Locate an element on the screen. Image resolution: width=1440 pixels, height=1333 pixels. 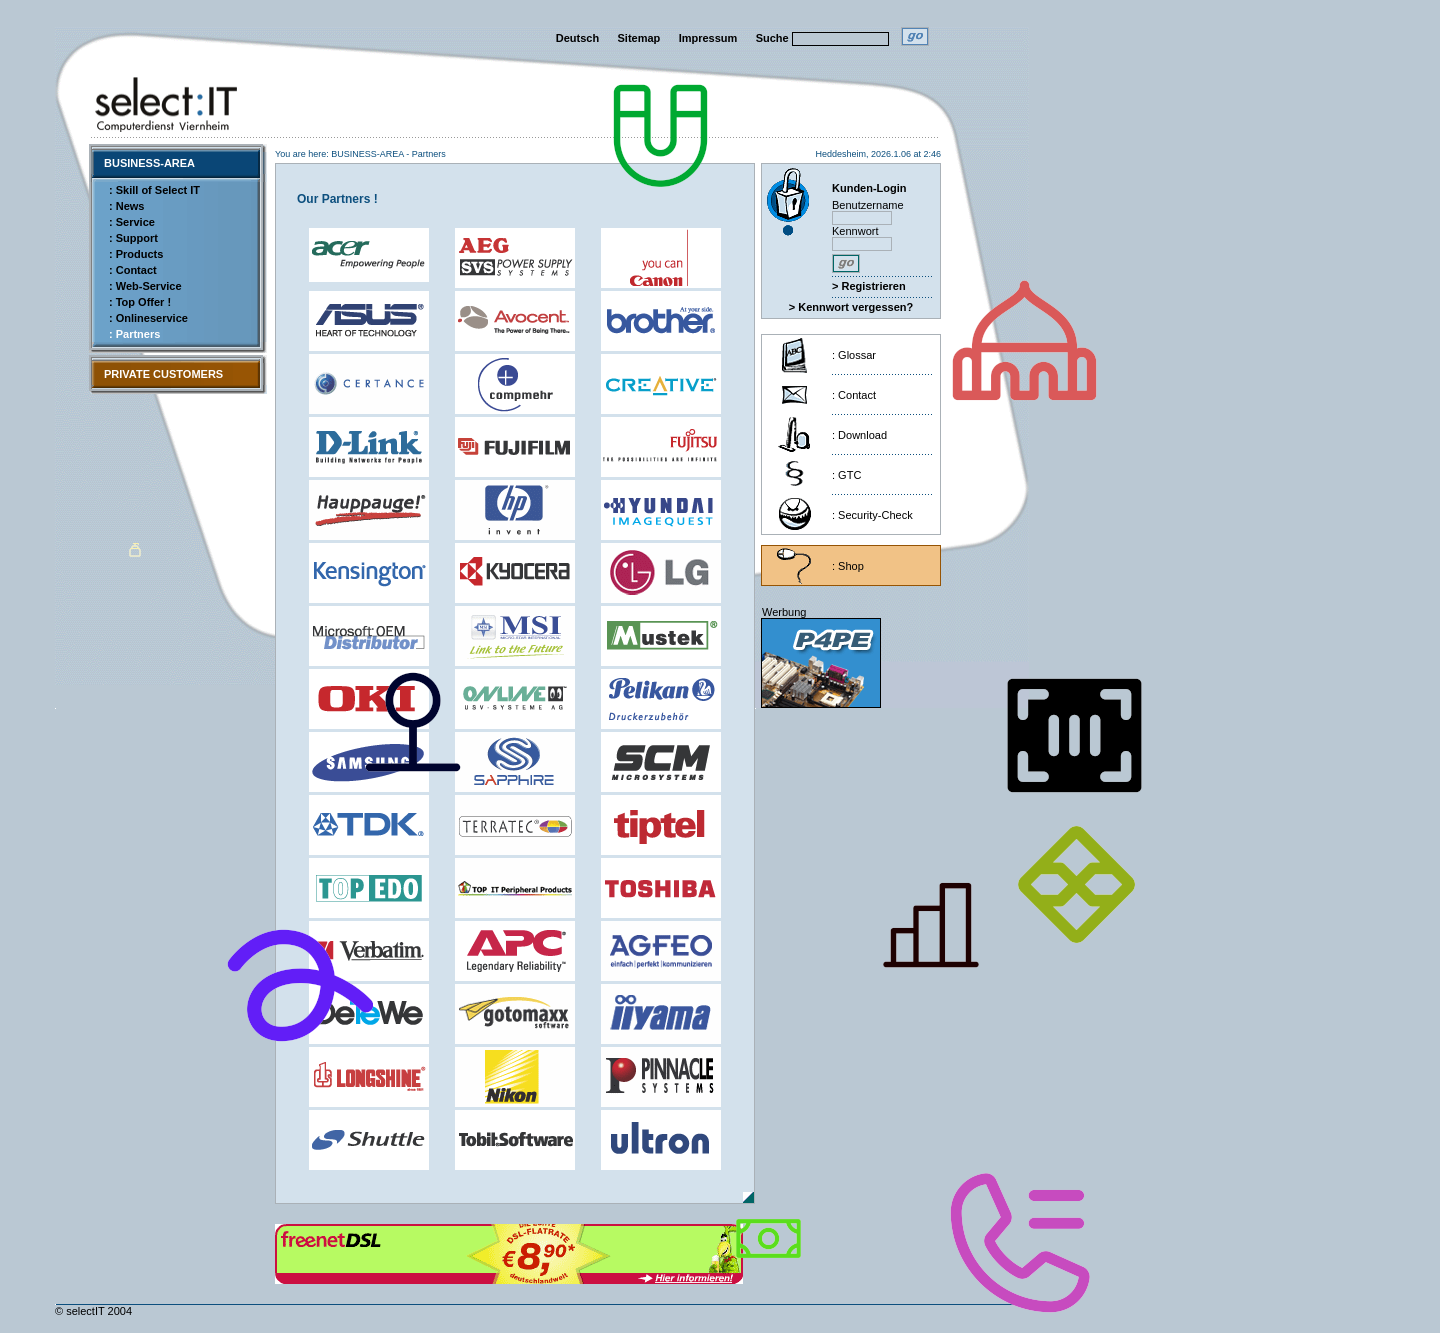
mark a location on the map is located at coordinates (413, 724).